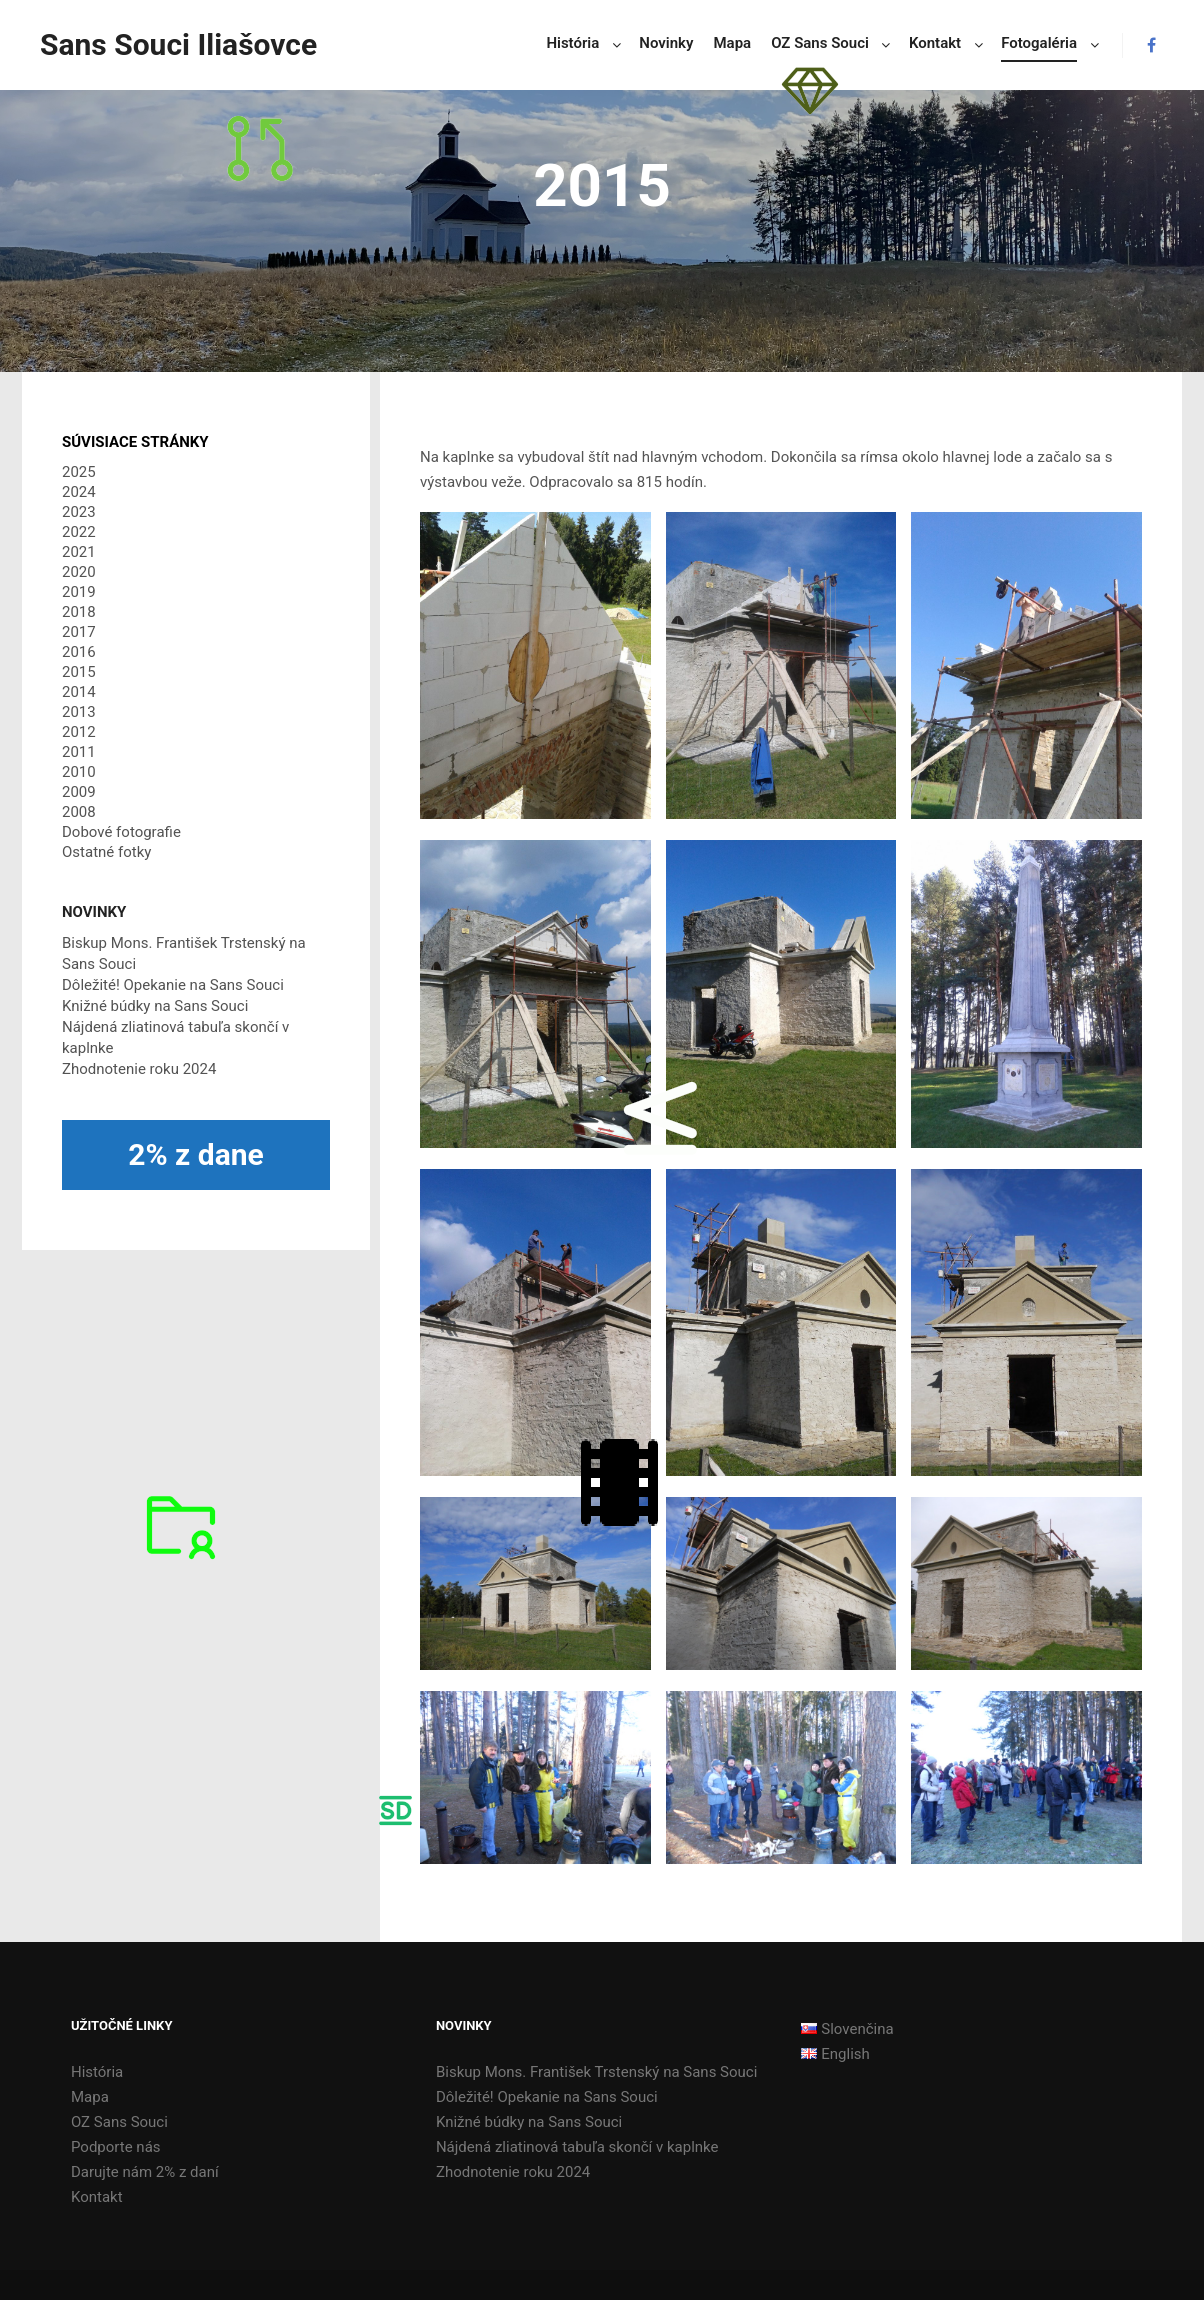 This screenshot has height=2300, width=1204. What do you see at coordinates (662, 1120) in the screenshot?
I see `less than or equal to comparison operator` at bounding box center [662, 1120].